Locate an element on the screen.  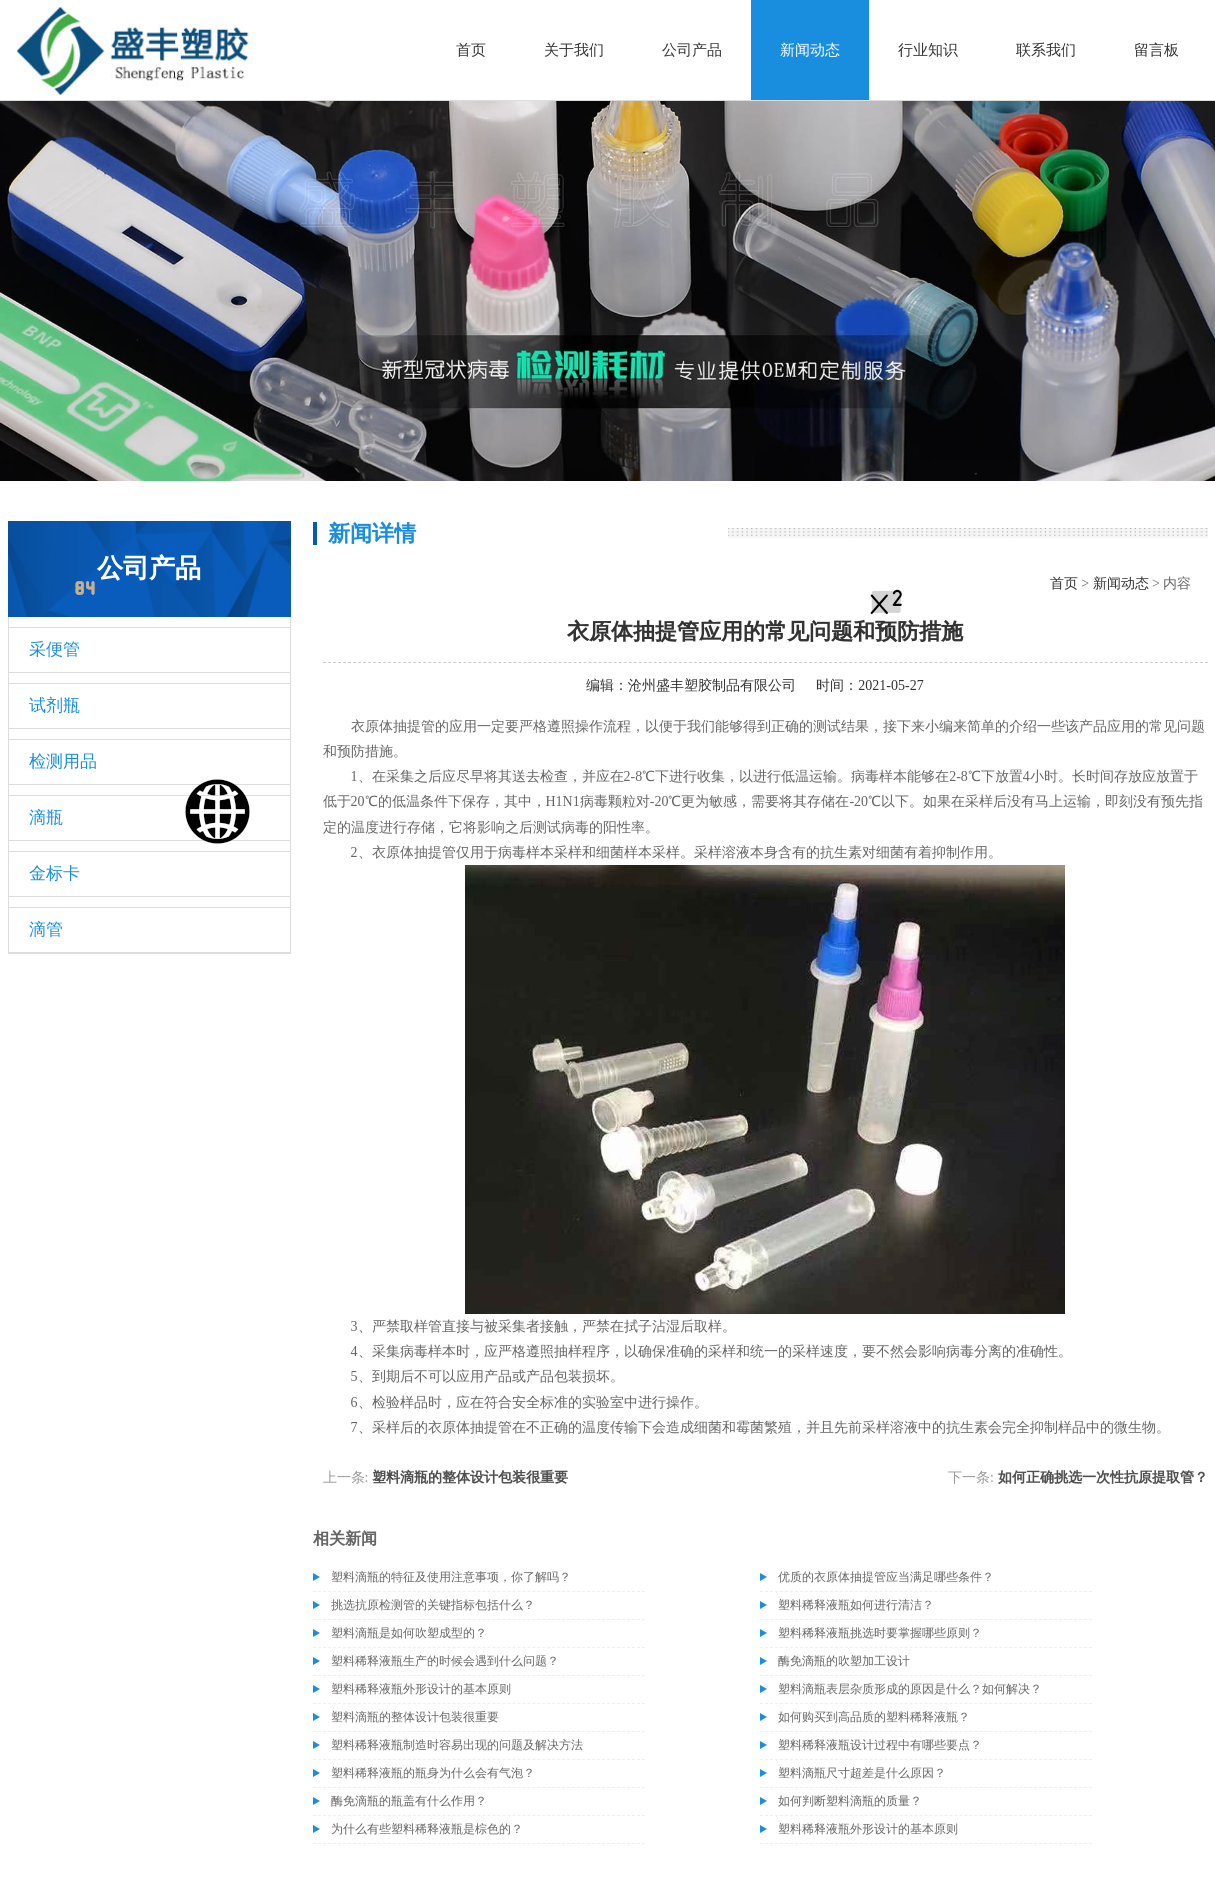
access website or browse the web is located at coordinates (217, 811).